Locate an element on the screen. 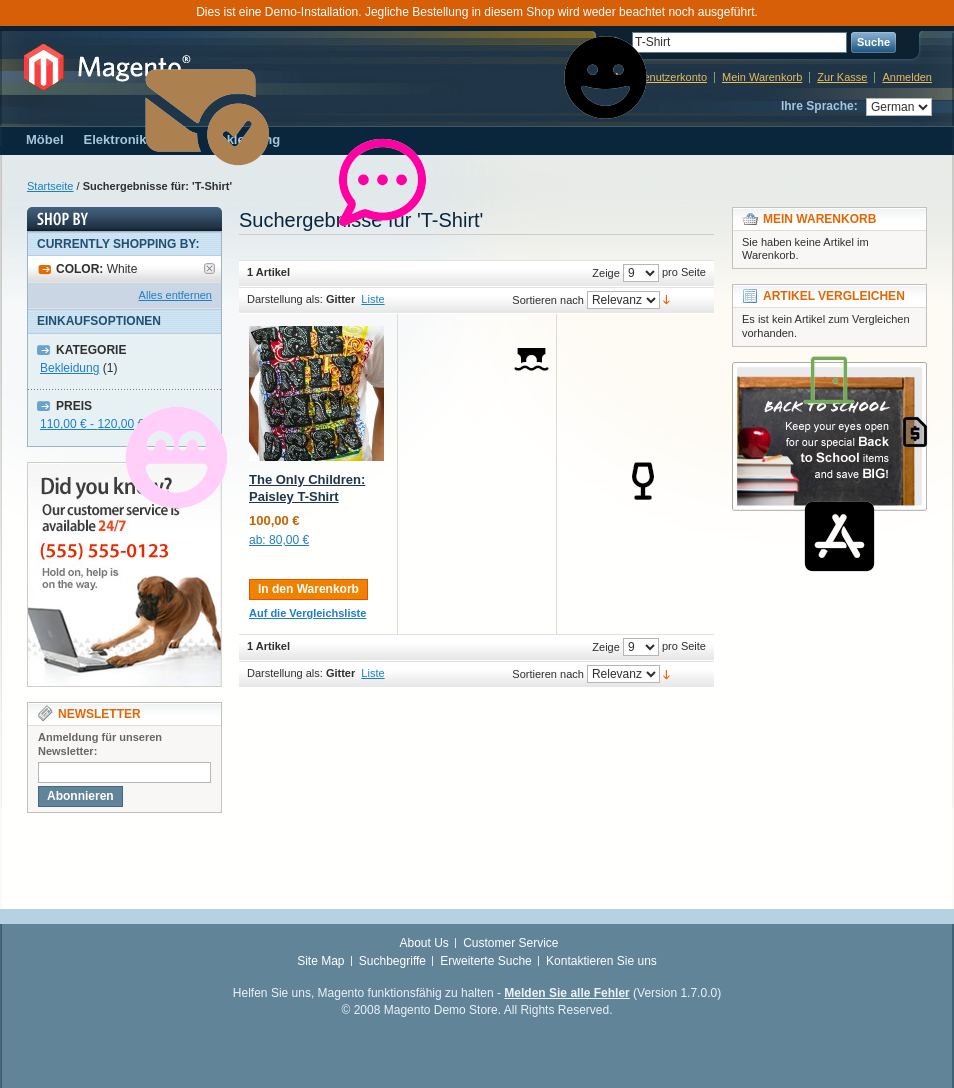  view invoice or billing document is located at coordinates (915, 432).